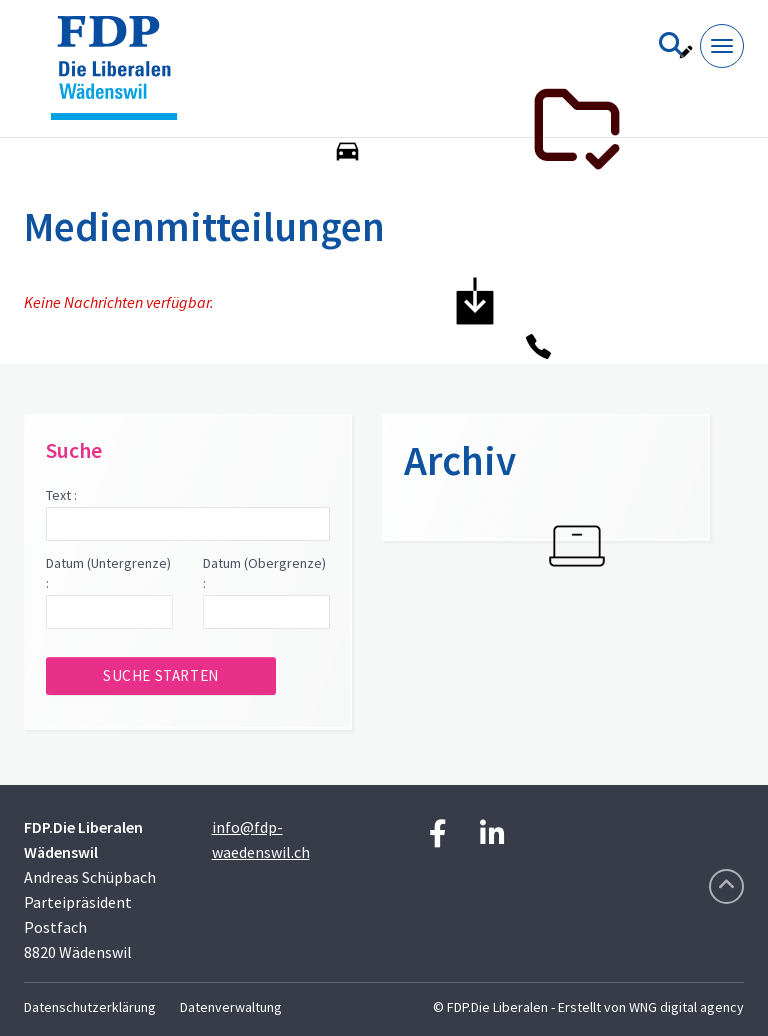  What do you see at coordinates (577, 127) in the screenshot?
I see `folder successfully verified or validated` at bounding box center [577, 127].